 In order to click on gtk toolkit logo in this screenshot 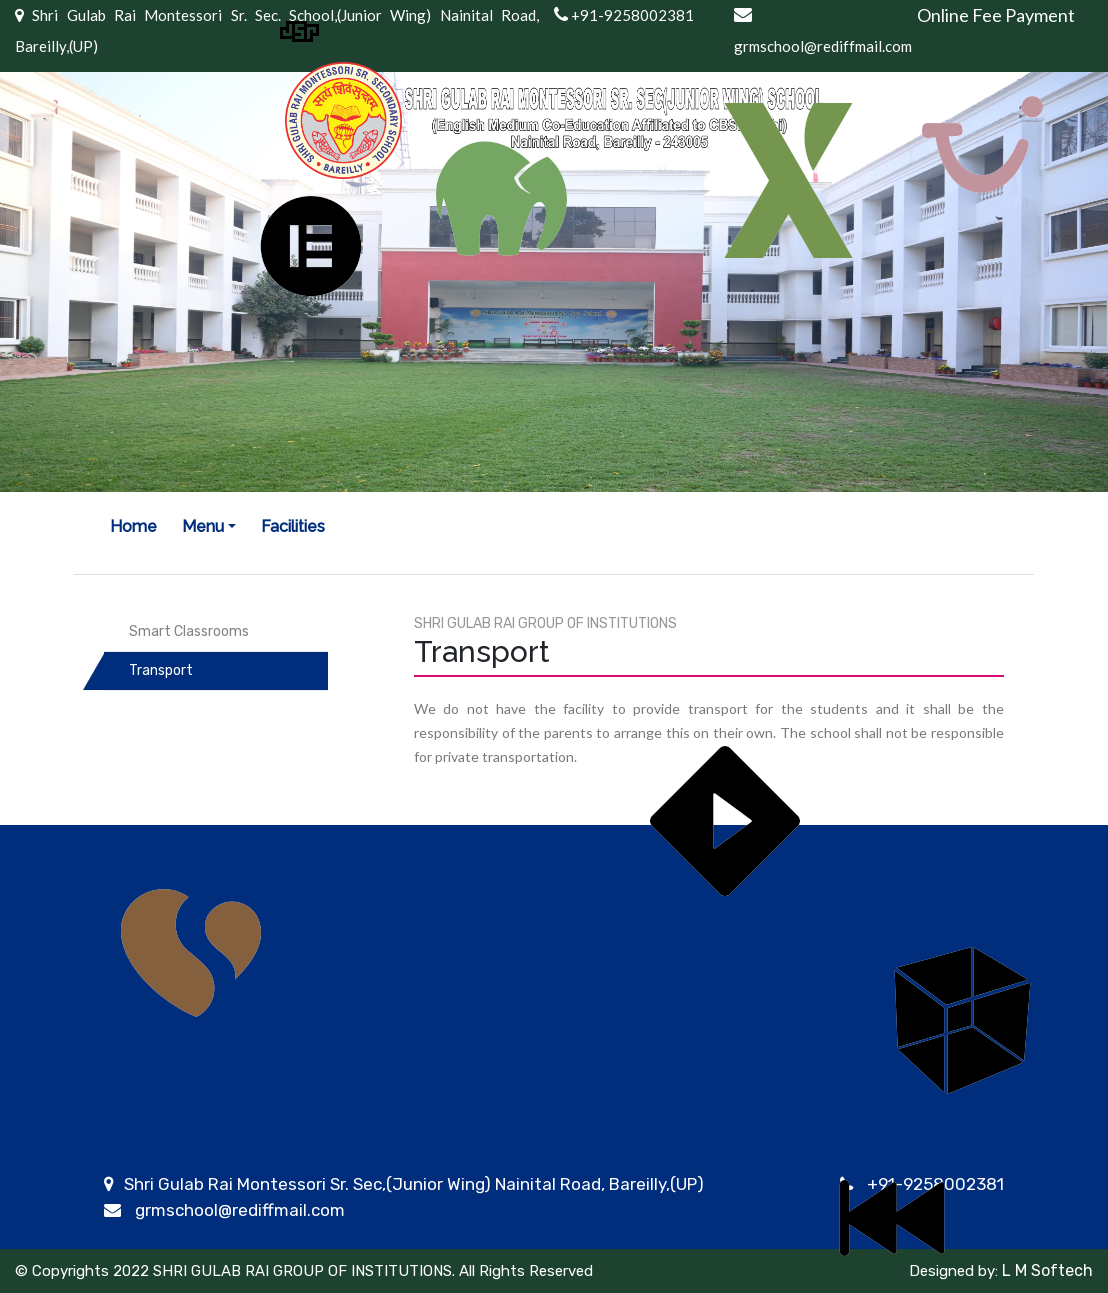, I will do `click(962, 1020)`.